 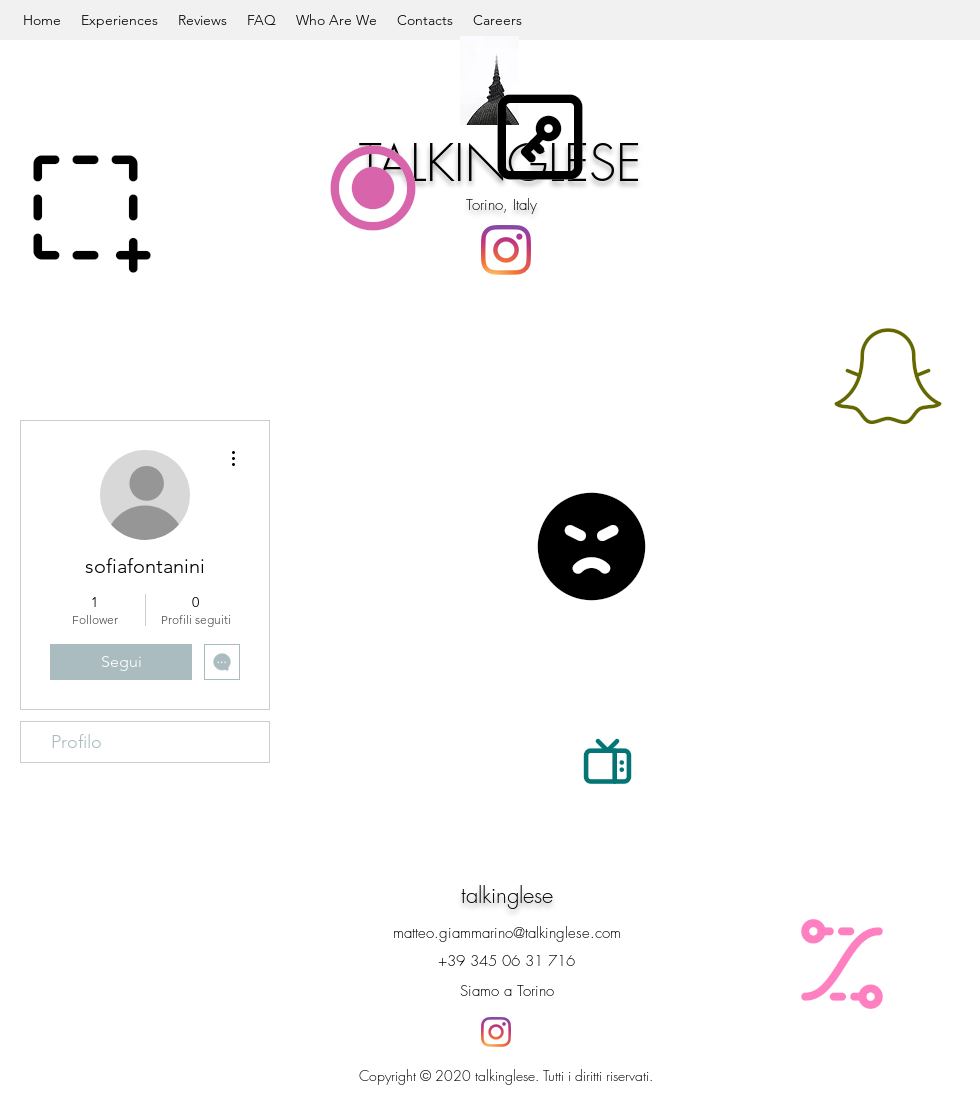 What do you see at coordinates (842, 964) in the screenshot?
I see `adjust animation easing curve control points` at bounding box center [842, 964].